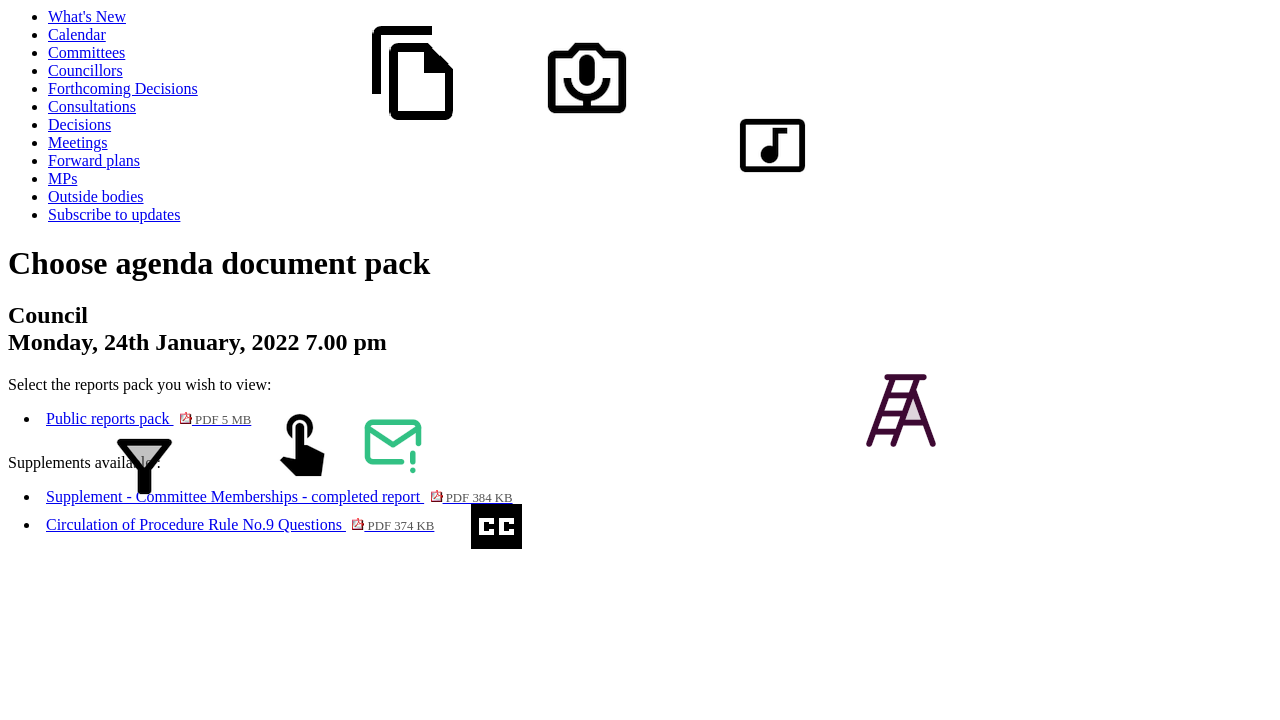 The image size is (1280, 720). I want to click on manage camera and microphone permissions, so click(587, 78).